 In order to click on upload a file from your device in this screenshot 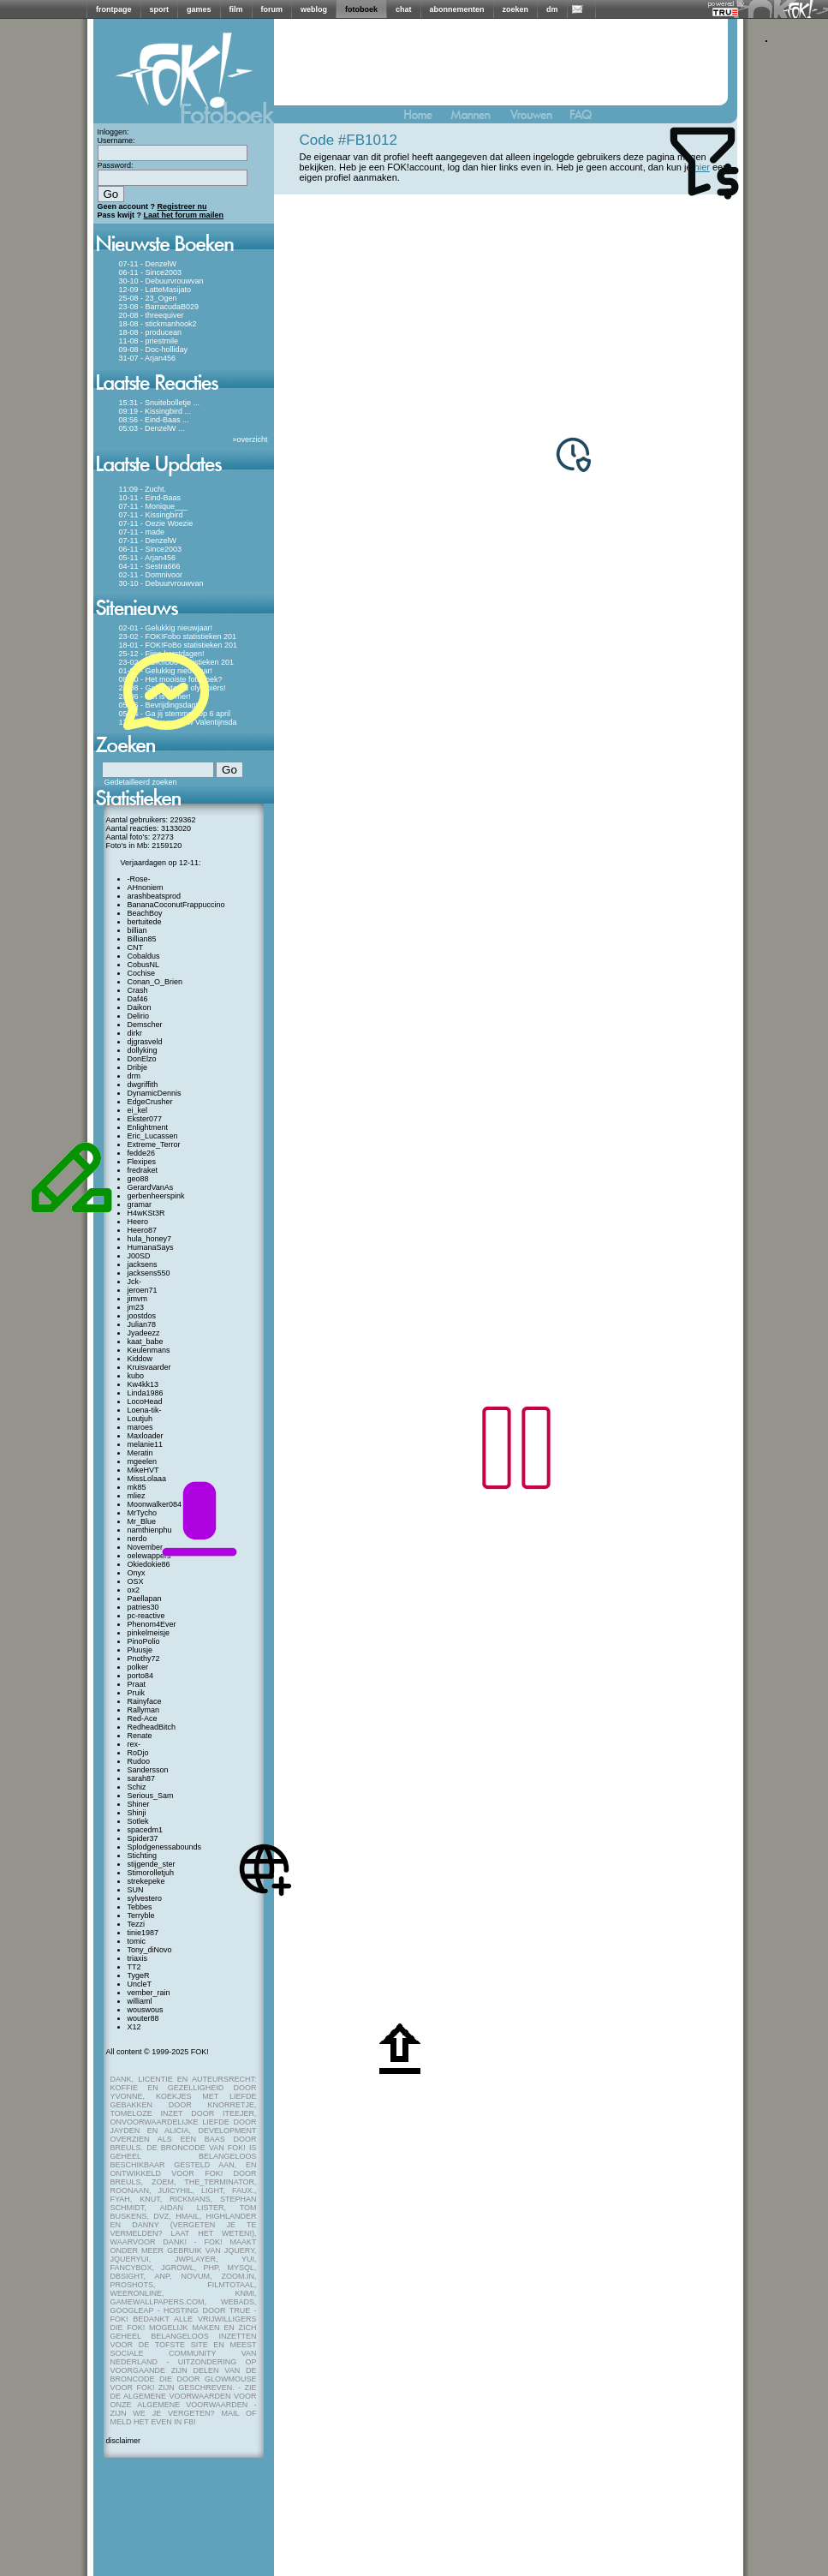, I will do `click(400, 2050)`.